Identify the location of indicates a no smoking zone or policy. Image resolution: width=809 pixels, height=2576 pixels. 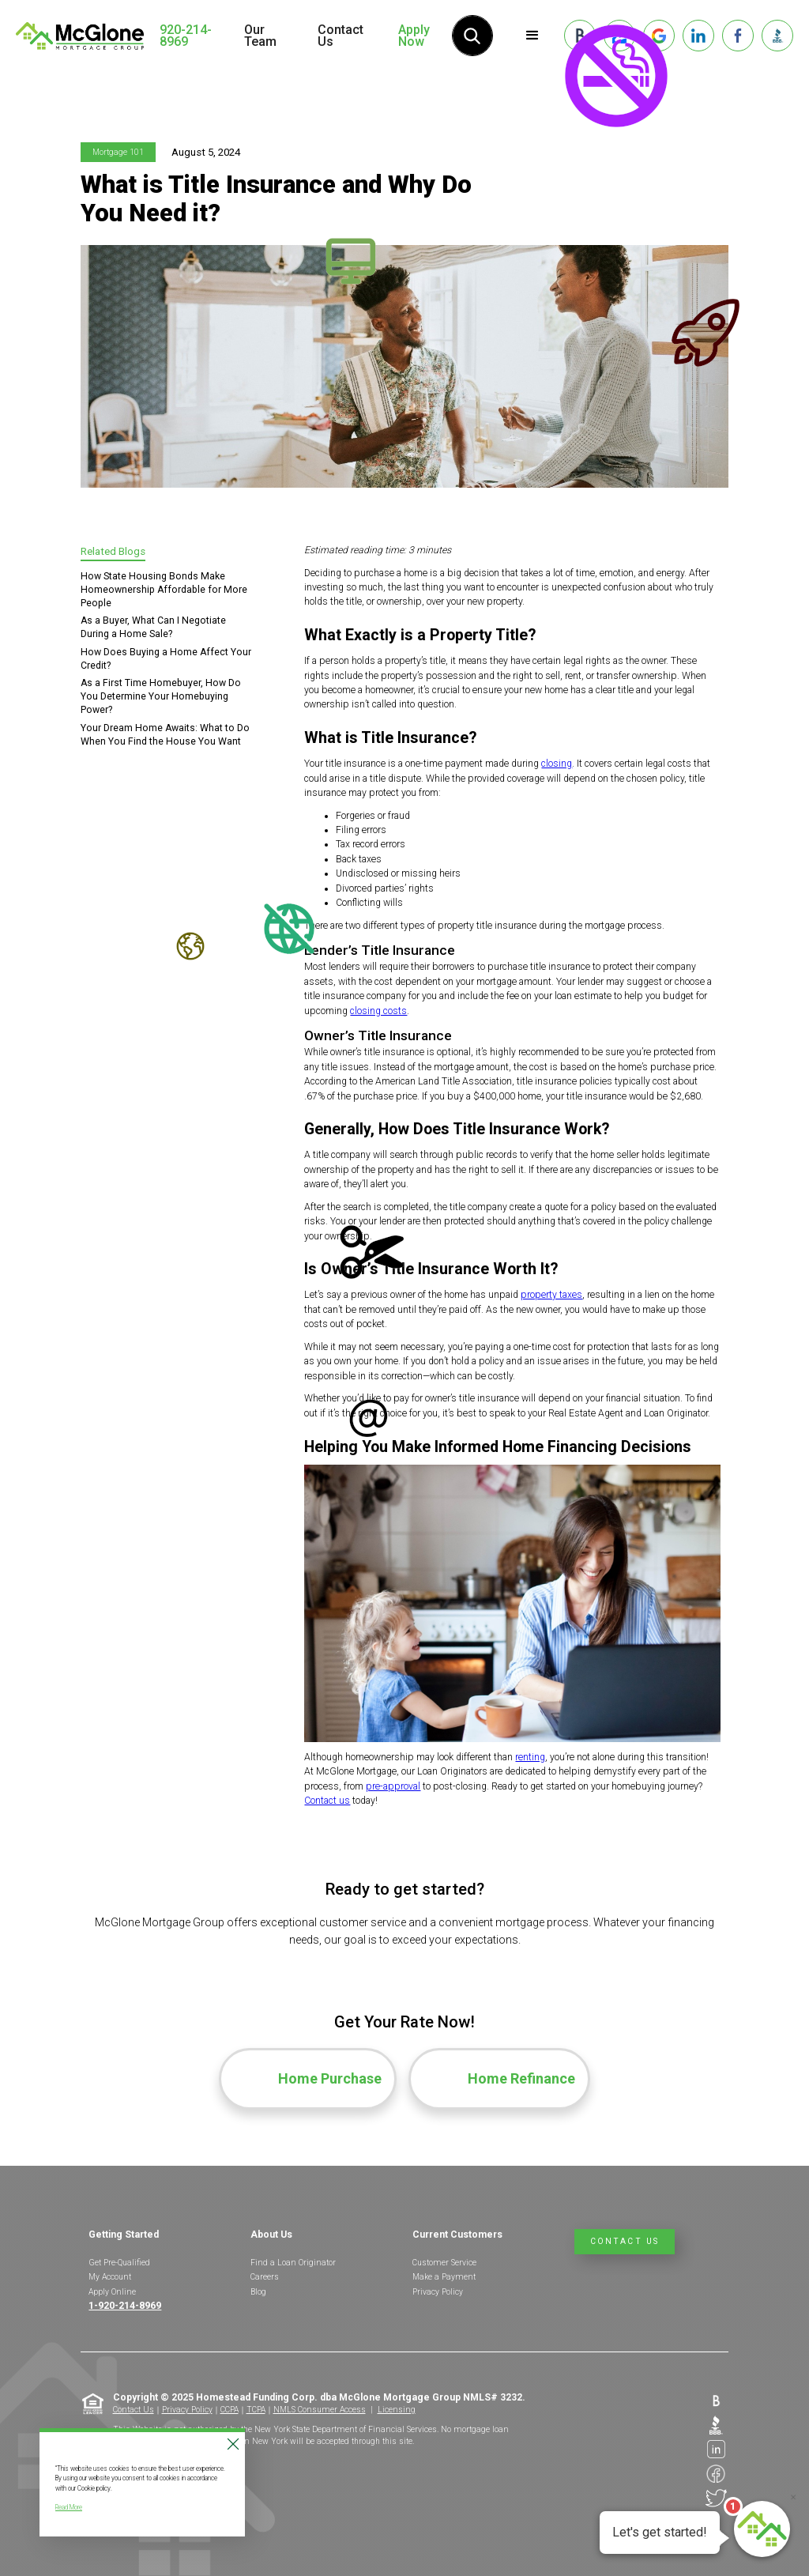
(616, 76).